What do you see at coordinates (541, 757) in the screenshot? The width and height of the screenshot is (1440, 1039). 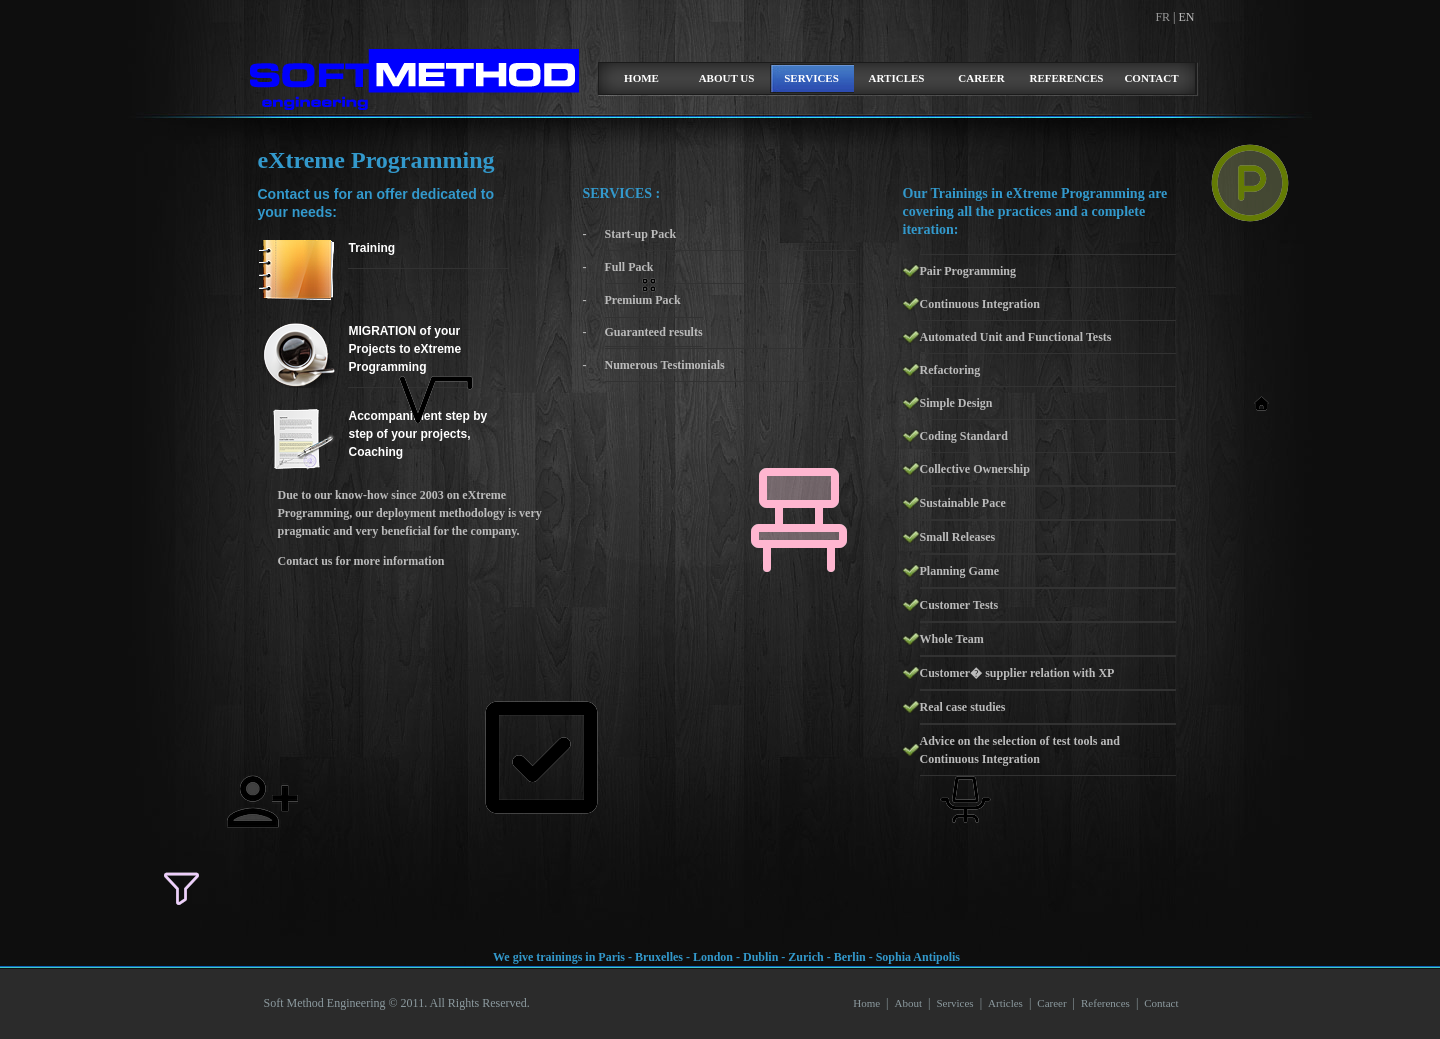 I see `mark task as complete` at bounding box center [541, 757].